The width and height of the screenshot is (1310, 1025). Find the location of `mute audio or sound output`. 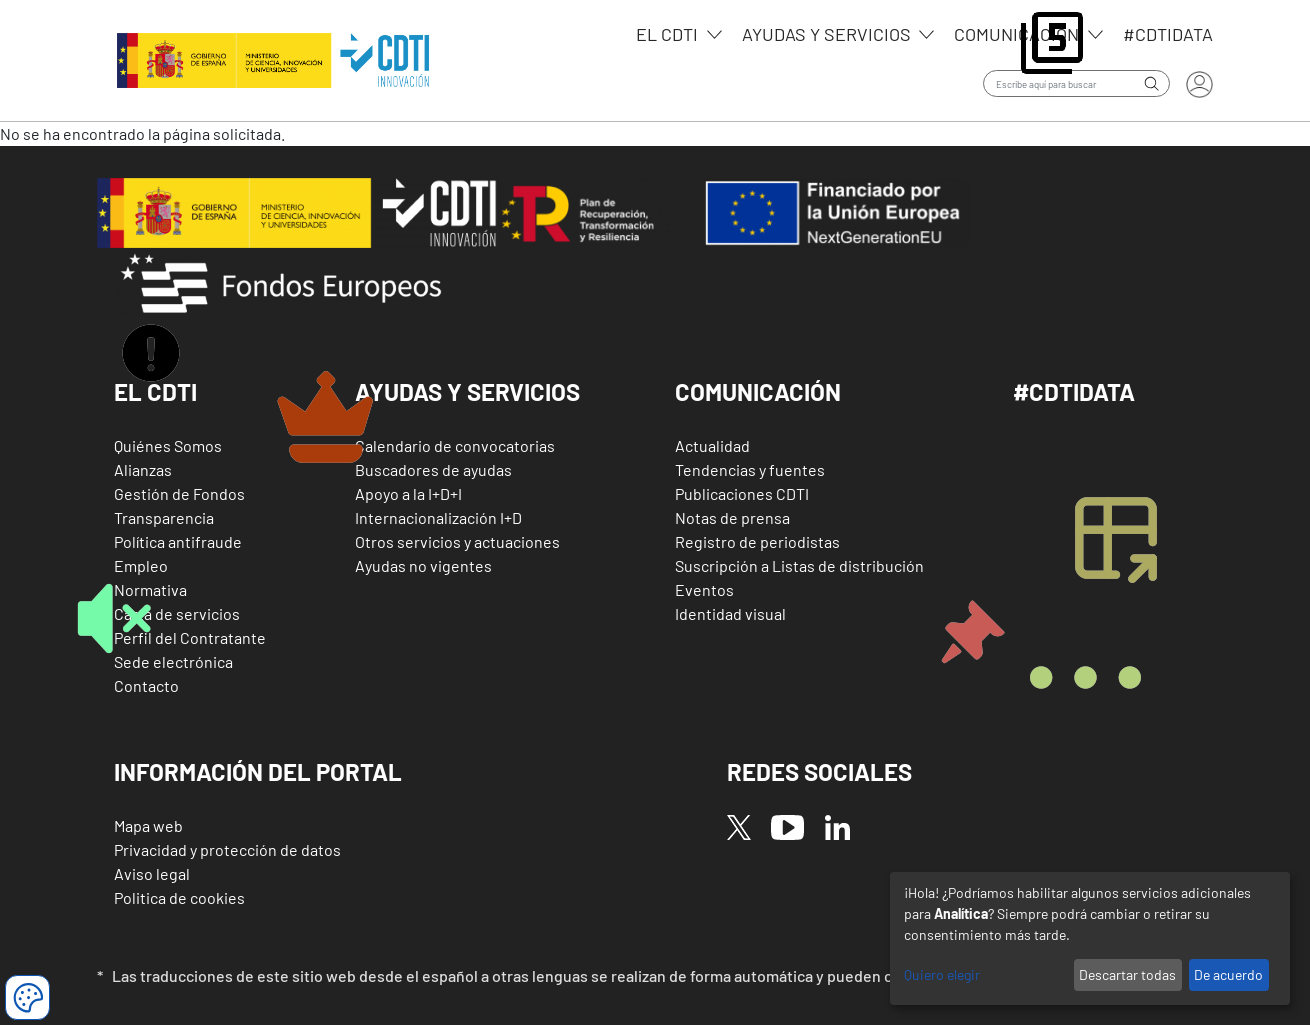

mute audio or sound output is located at coordinates (112, 618).